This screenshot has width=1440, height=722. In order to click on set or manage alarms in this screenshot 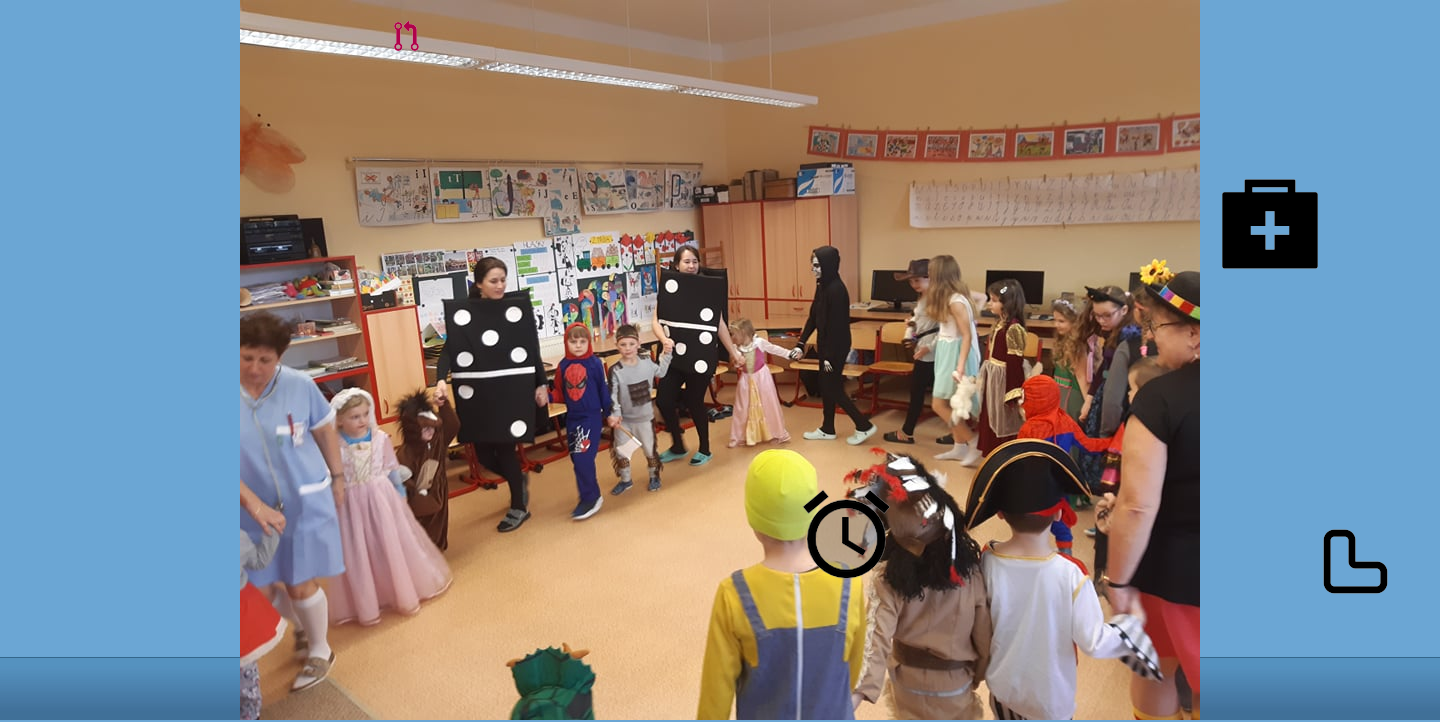, I will do `click(846, 534)`.